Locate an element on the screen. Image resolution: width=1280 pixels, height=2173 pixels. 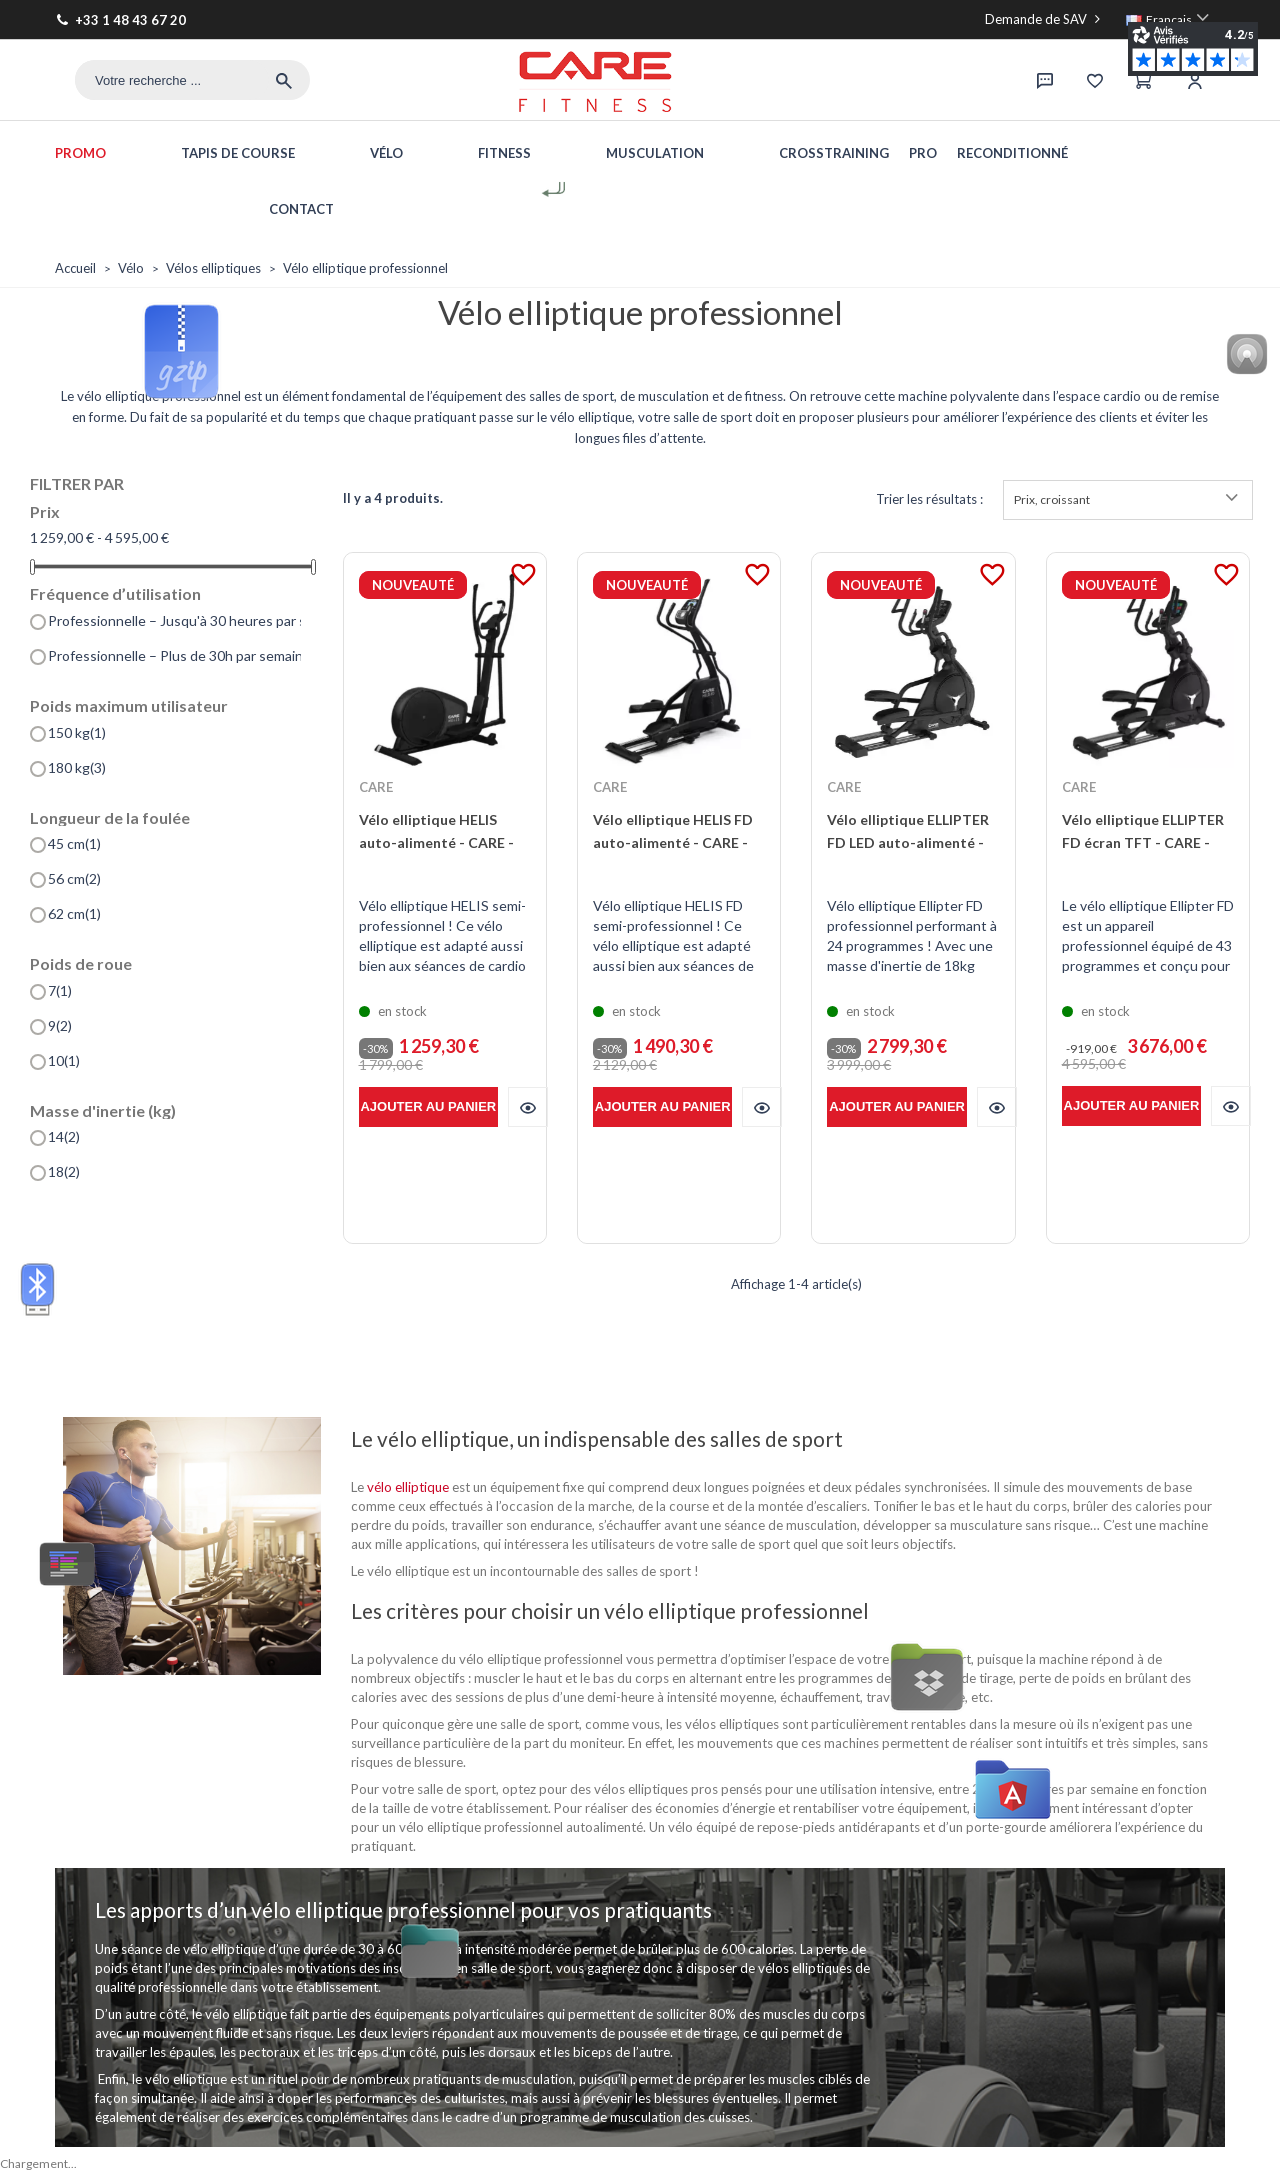
drop file here to move into folder is located at coordinates (430, 1951).